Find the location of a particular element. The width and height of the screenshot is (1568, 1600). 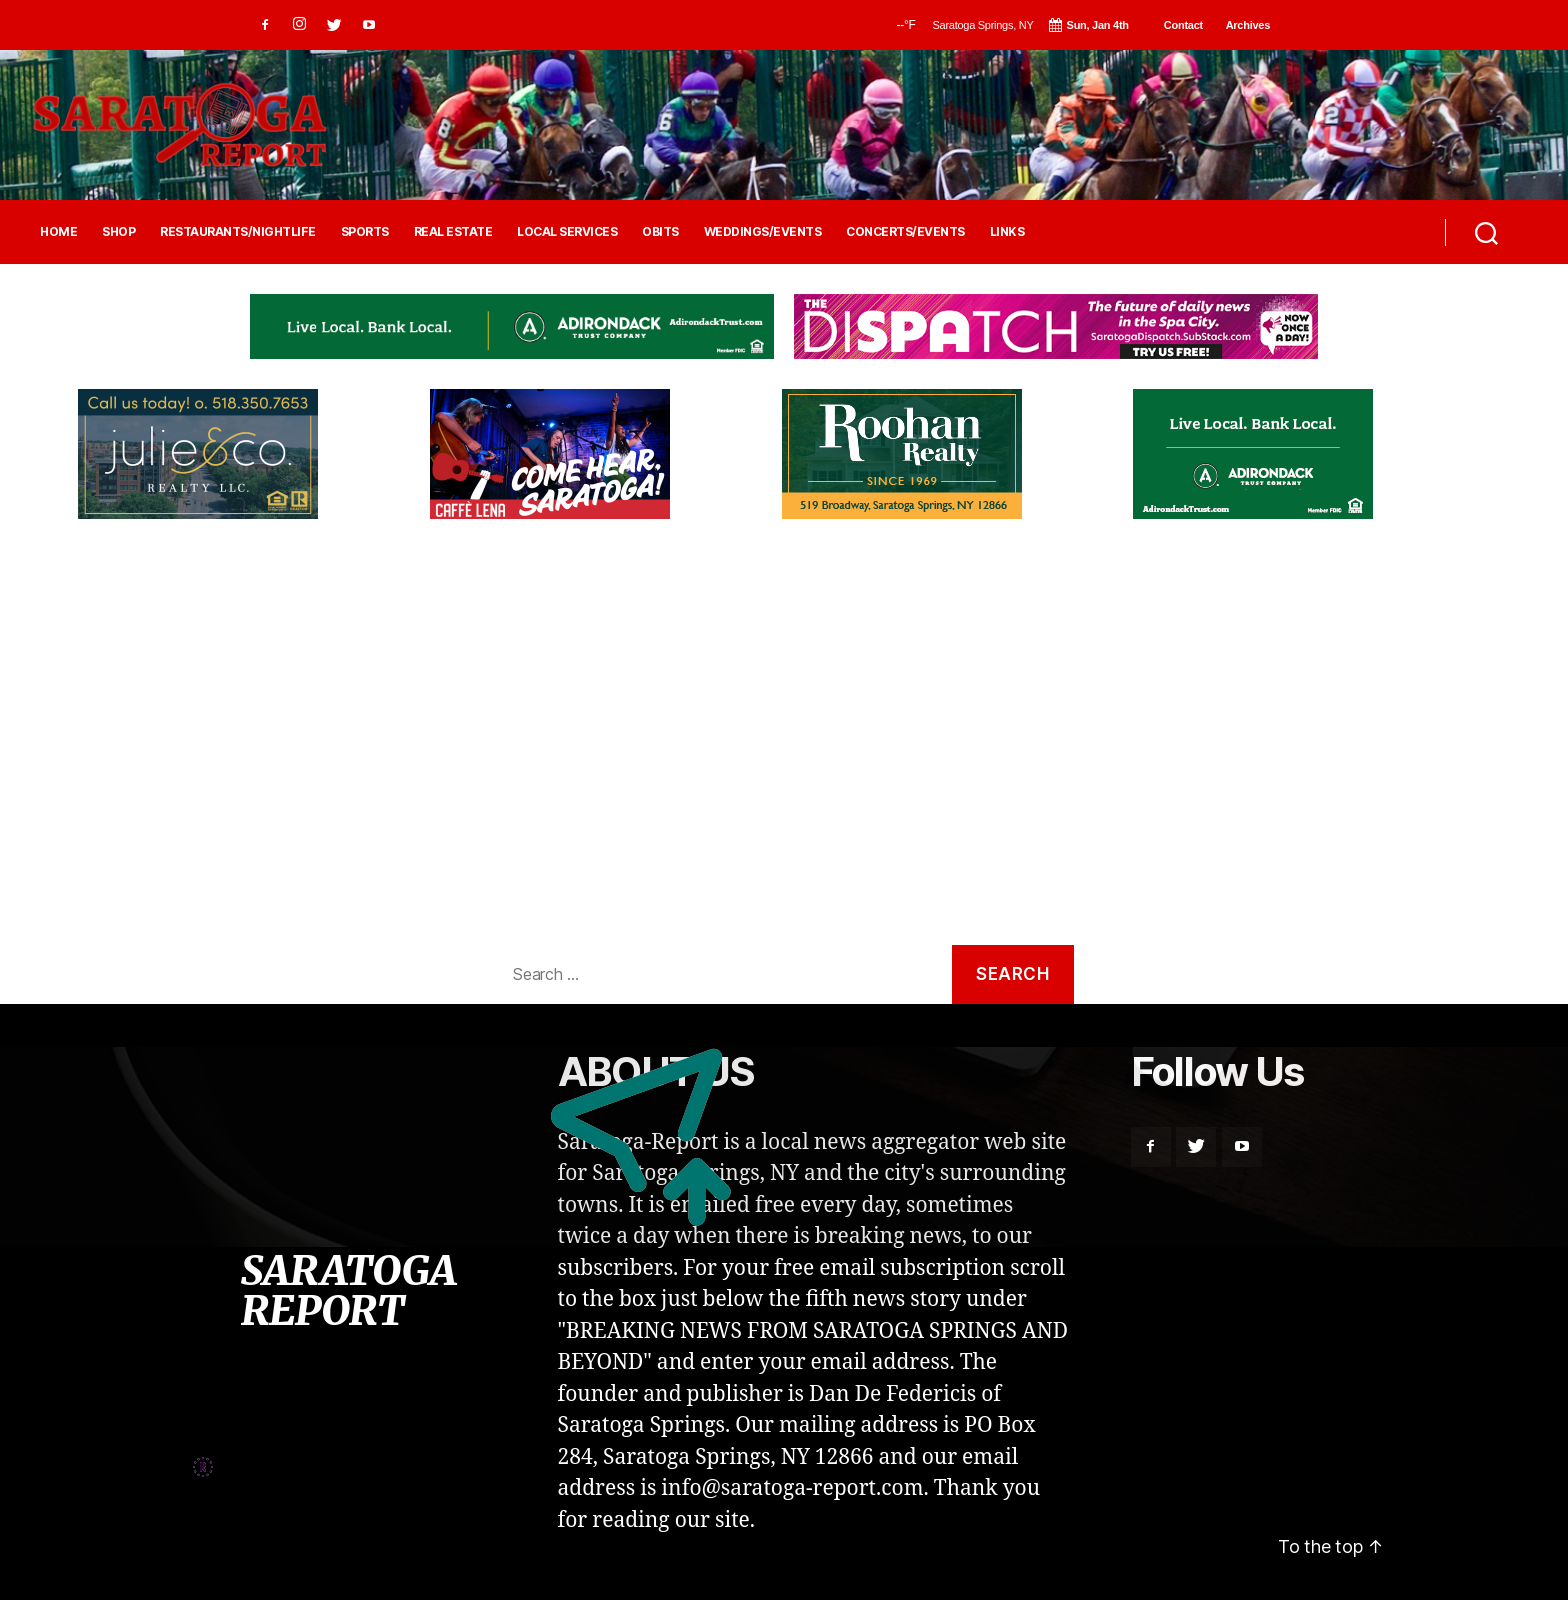

upload or share your current location is located at coordinates (638, 1133).